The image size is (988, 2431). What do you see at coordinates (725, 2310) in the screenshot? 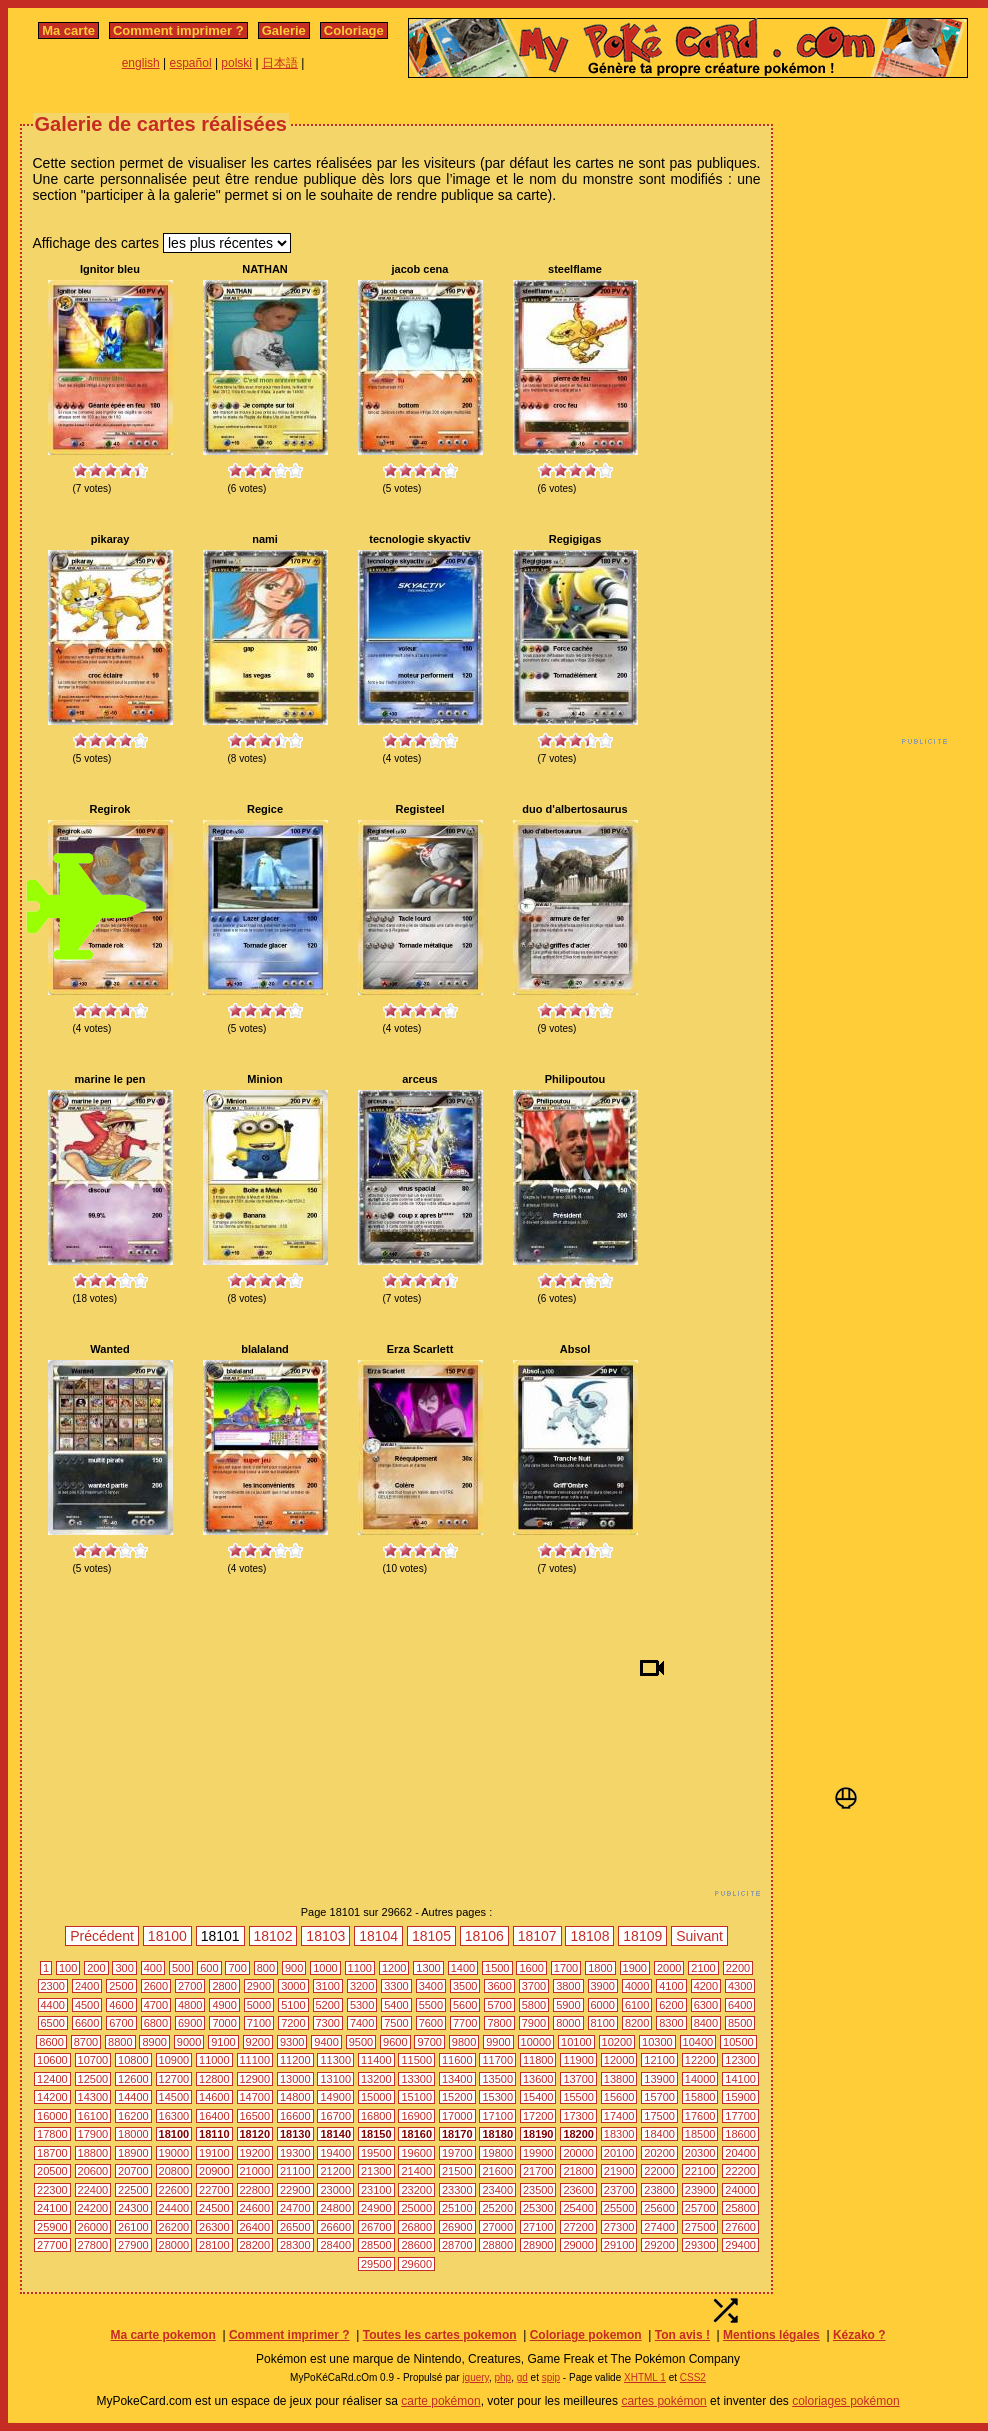
I see `shuffle playlist or queue` at bounding box center [725, 2310].